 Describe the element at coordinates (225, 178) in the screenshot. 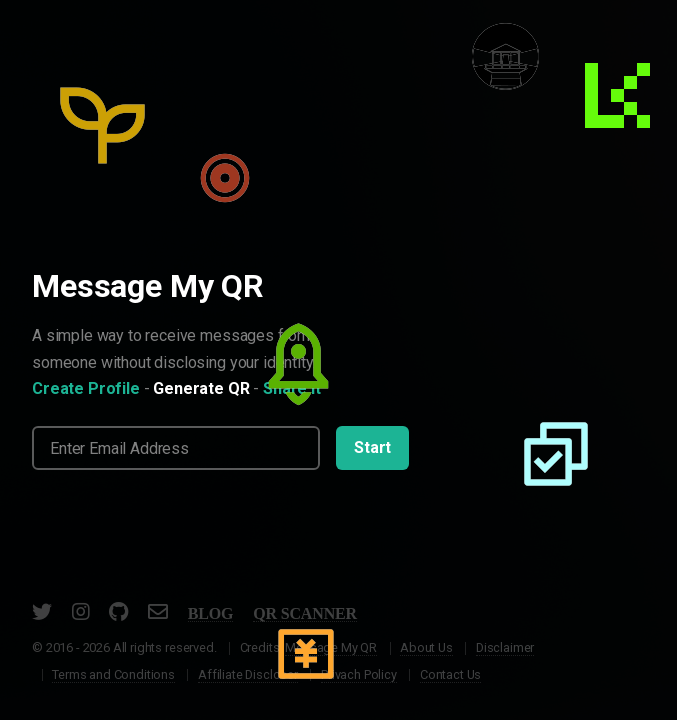

I see `enable focus or do not disturb mode` at that location.